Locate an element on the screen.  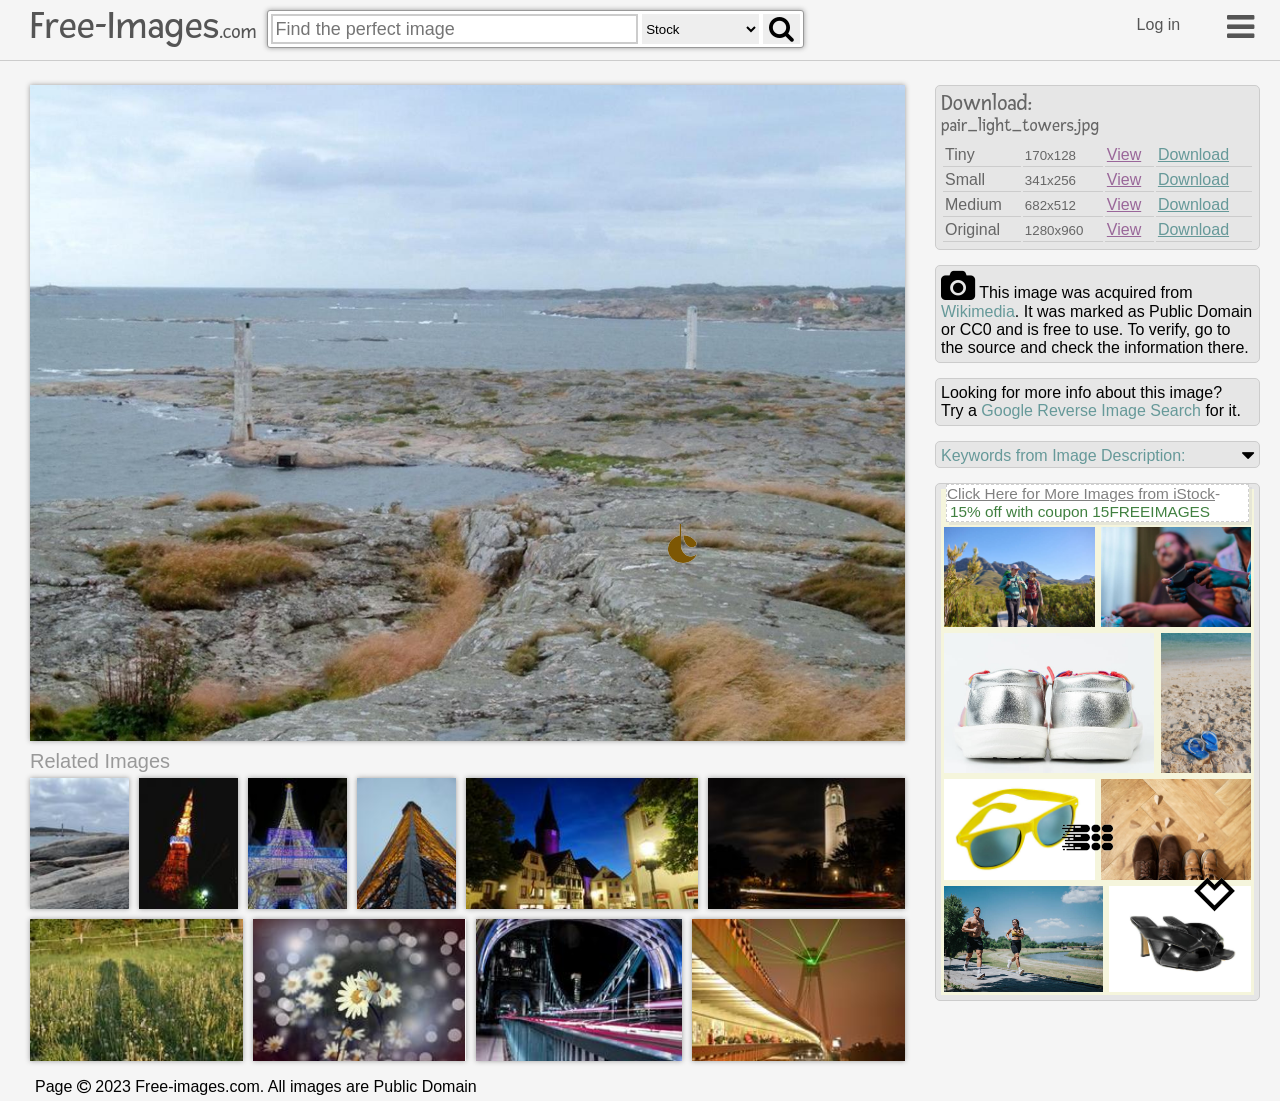
modin library logo is located at coordinates (1087, 837).